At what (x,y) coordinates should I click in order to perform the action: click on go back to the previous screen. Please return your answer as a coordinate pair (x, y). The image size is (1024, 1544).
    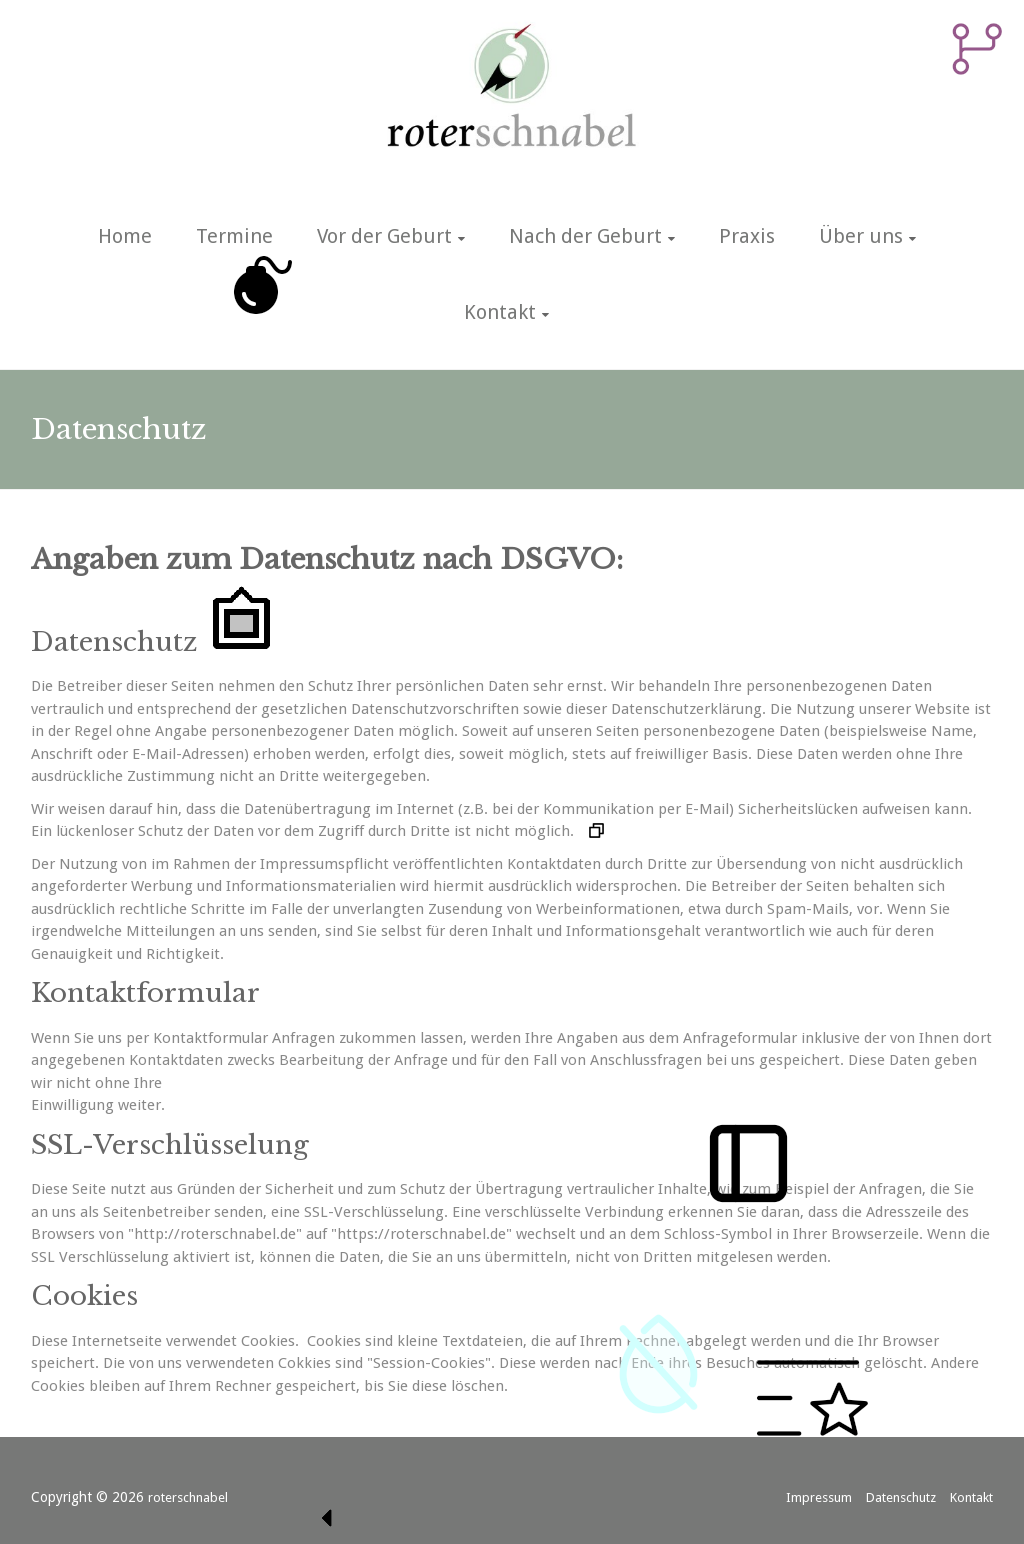
    Looking at the image, I should click on (328, 1518).